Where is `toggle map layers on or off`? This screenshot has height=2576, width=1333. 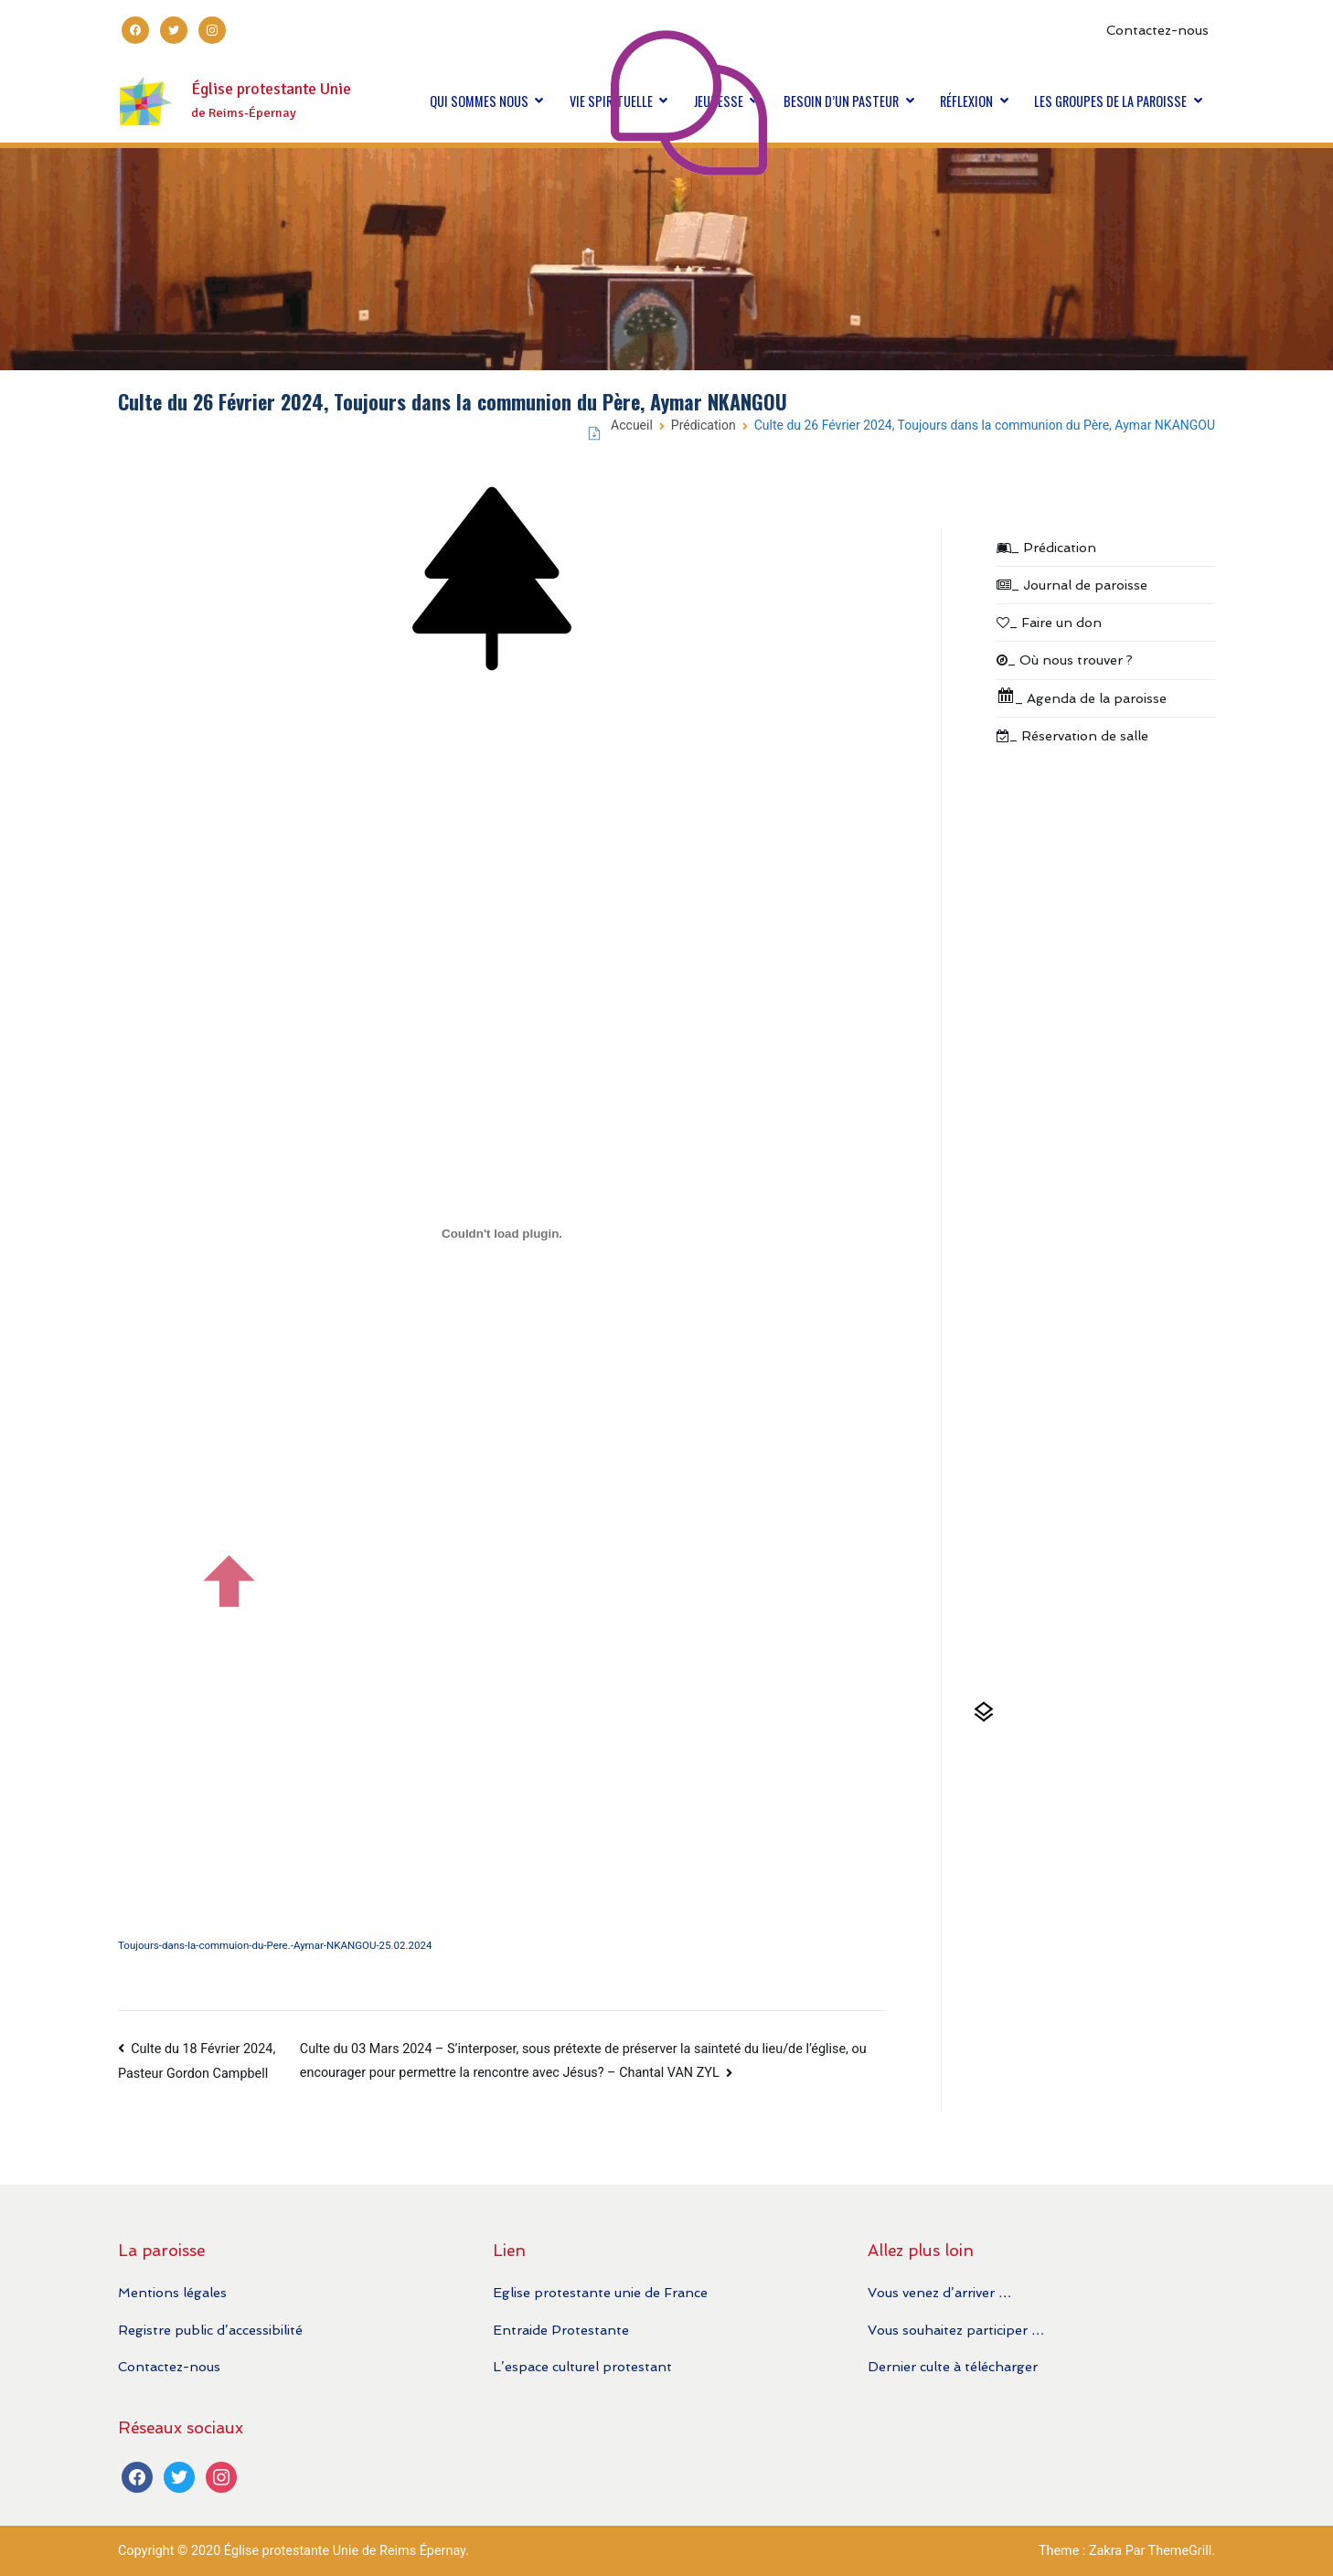 toggle map layers on or off is located at coordinates (984, 1712).